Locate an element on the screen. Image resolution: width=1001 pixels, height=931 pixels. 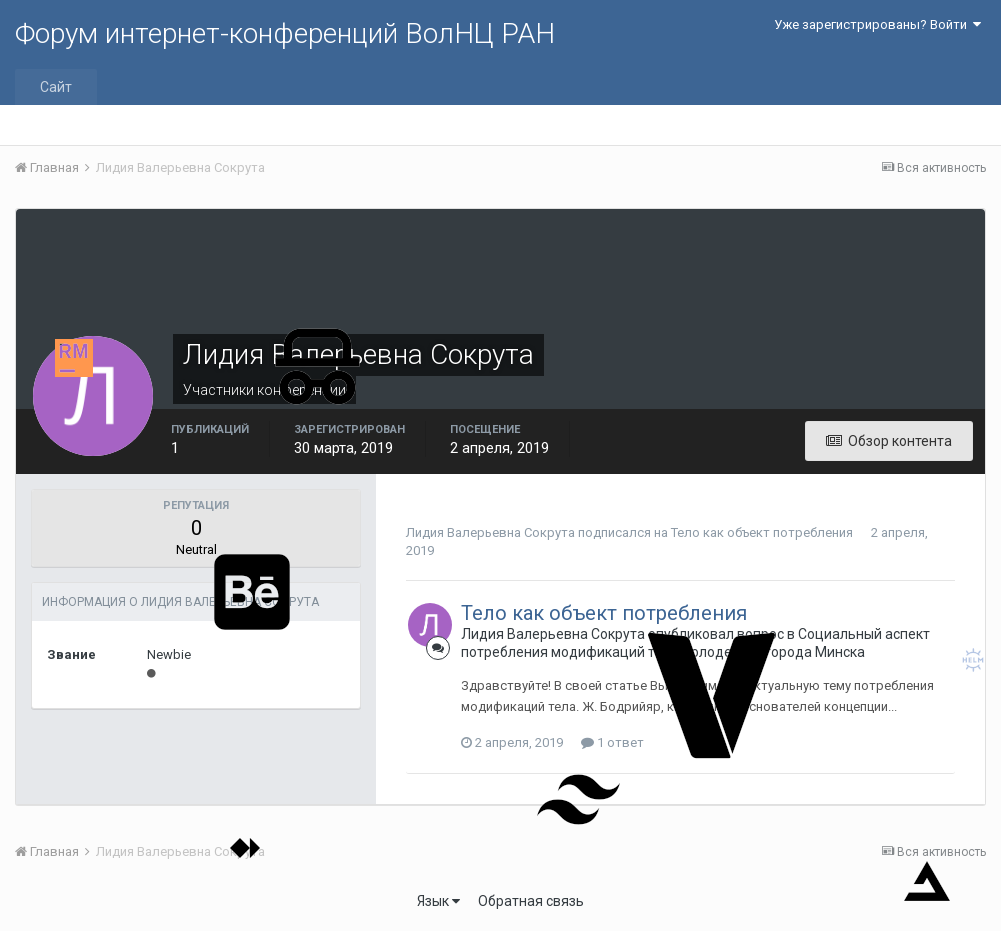
incognito or private browsing mode is located at coordinates (317, 366).